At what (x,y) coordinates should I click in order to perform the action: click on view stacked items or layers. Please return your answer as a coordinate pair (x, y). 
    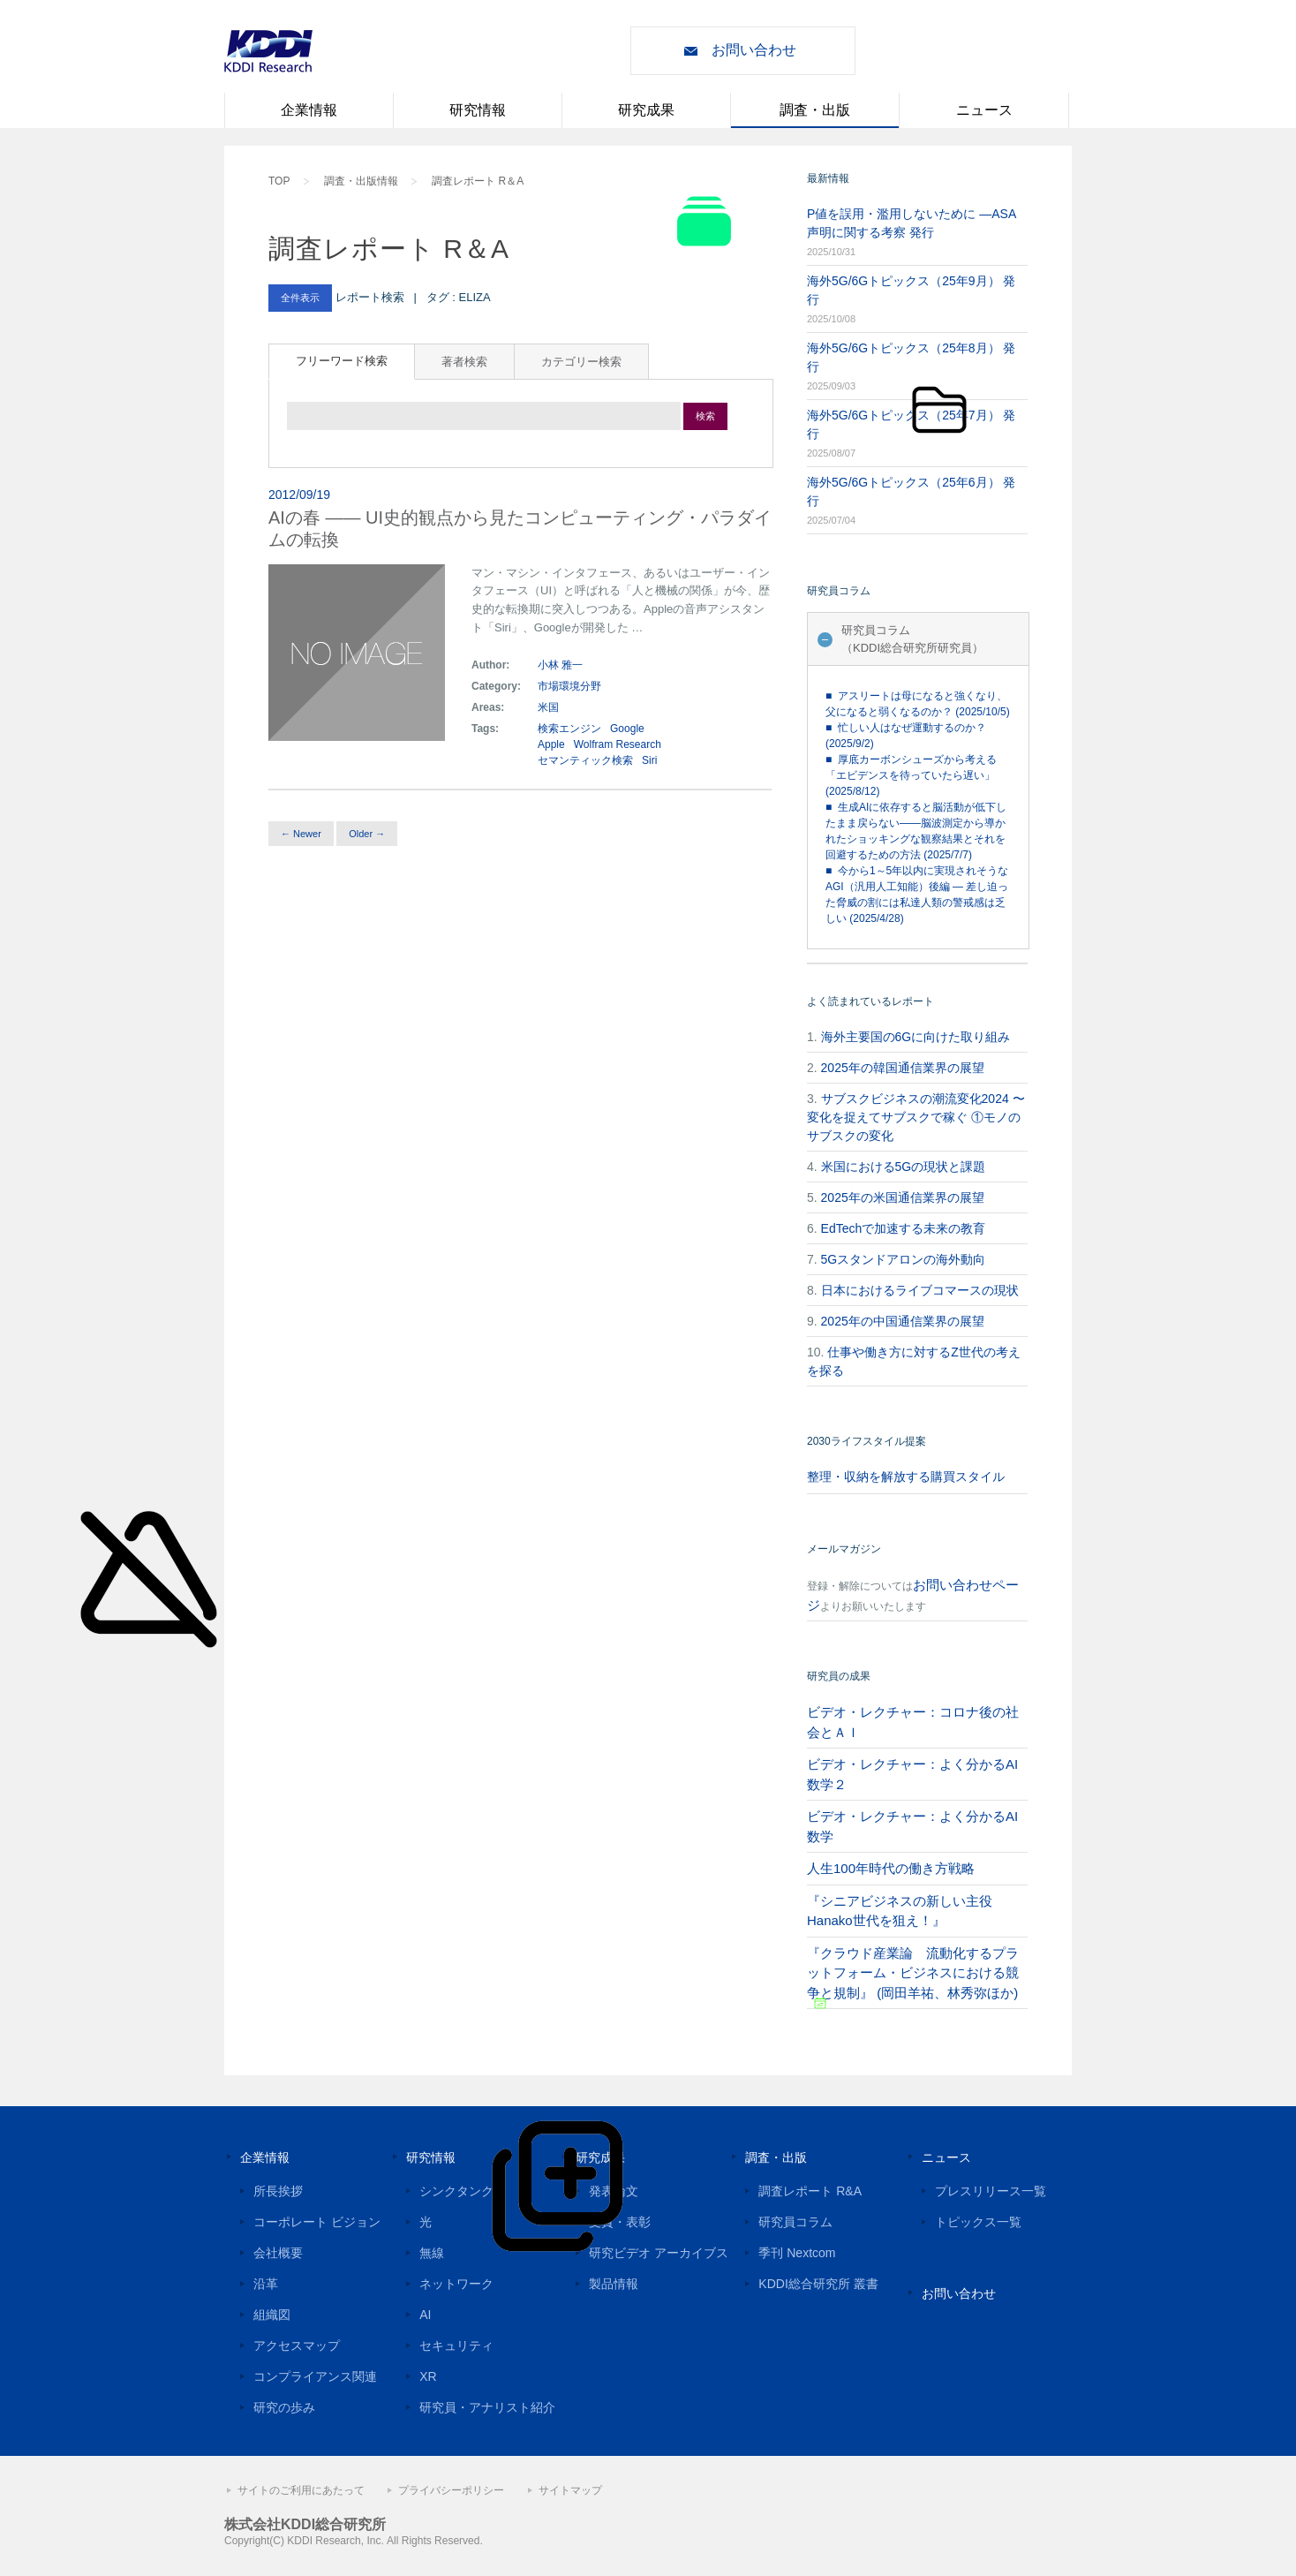
    Looking at the image, I should click on (704, 221).